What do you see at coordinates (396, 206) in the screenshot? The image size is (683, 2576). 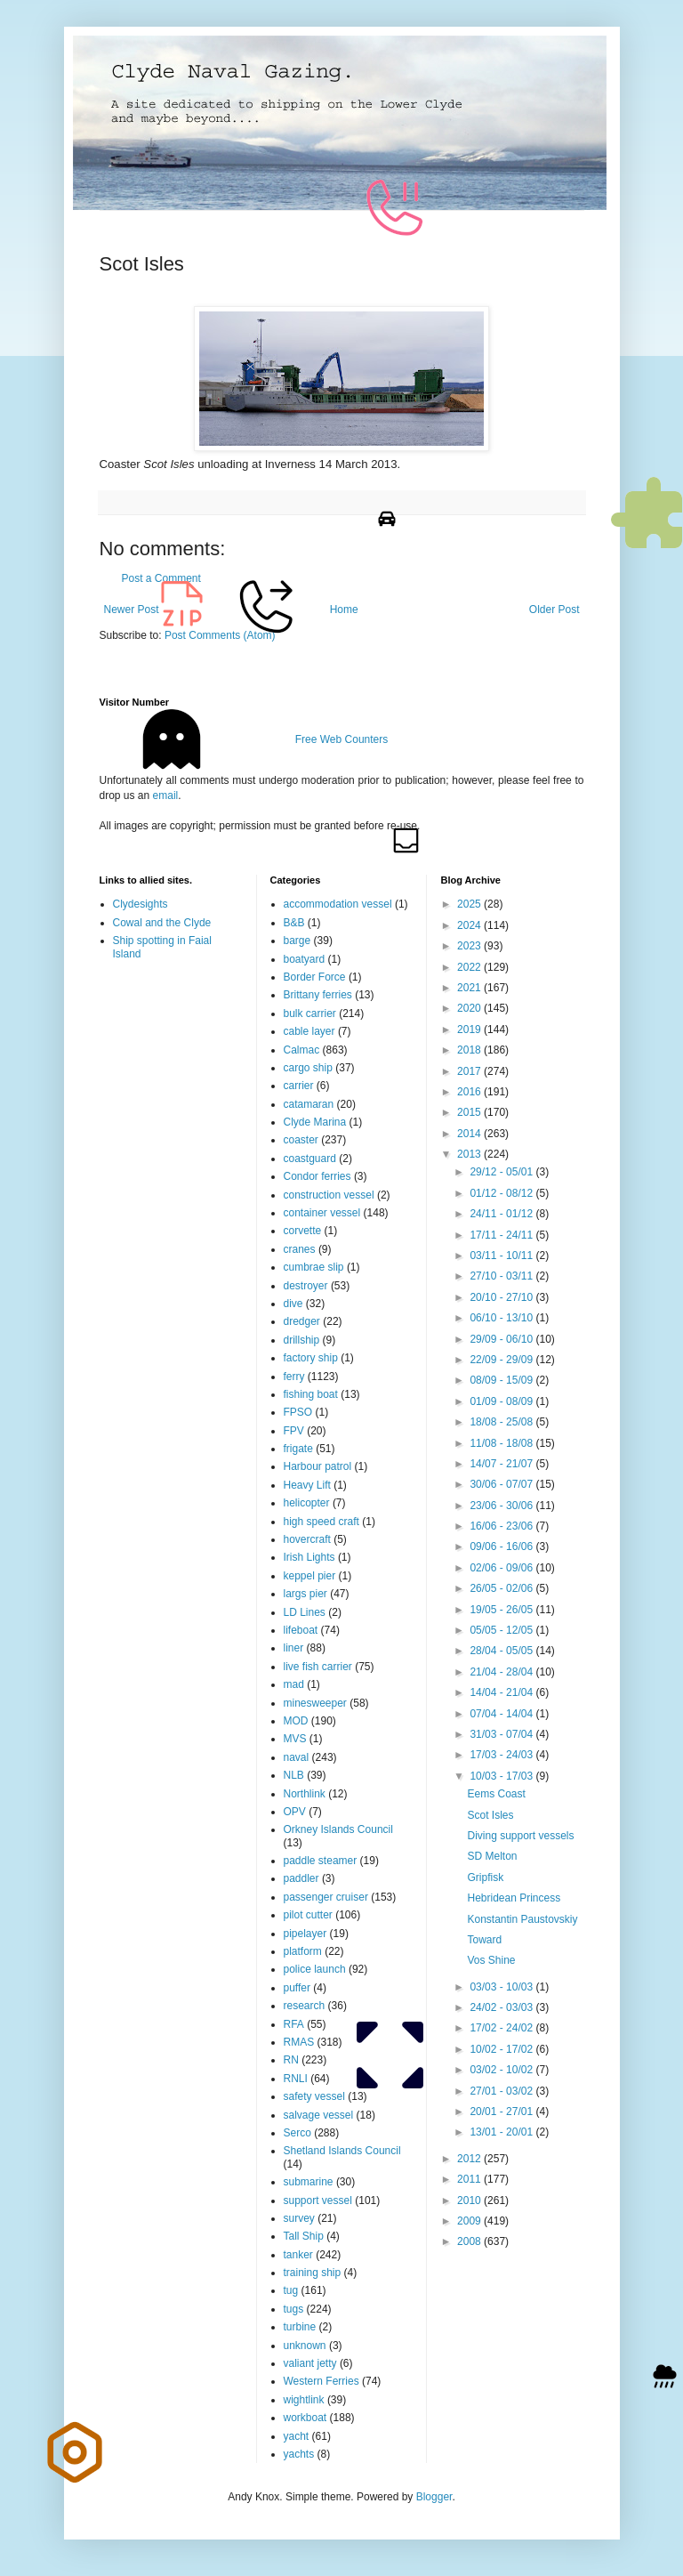 I see `put a call on hold` at bounding box center [396, 206].